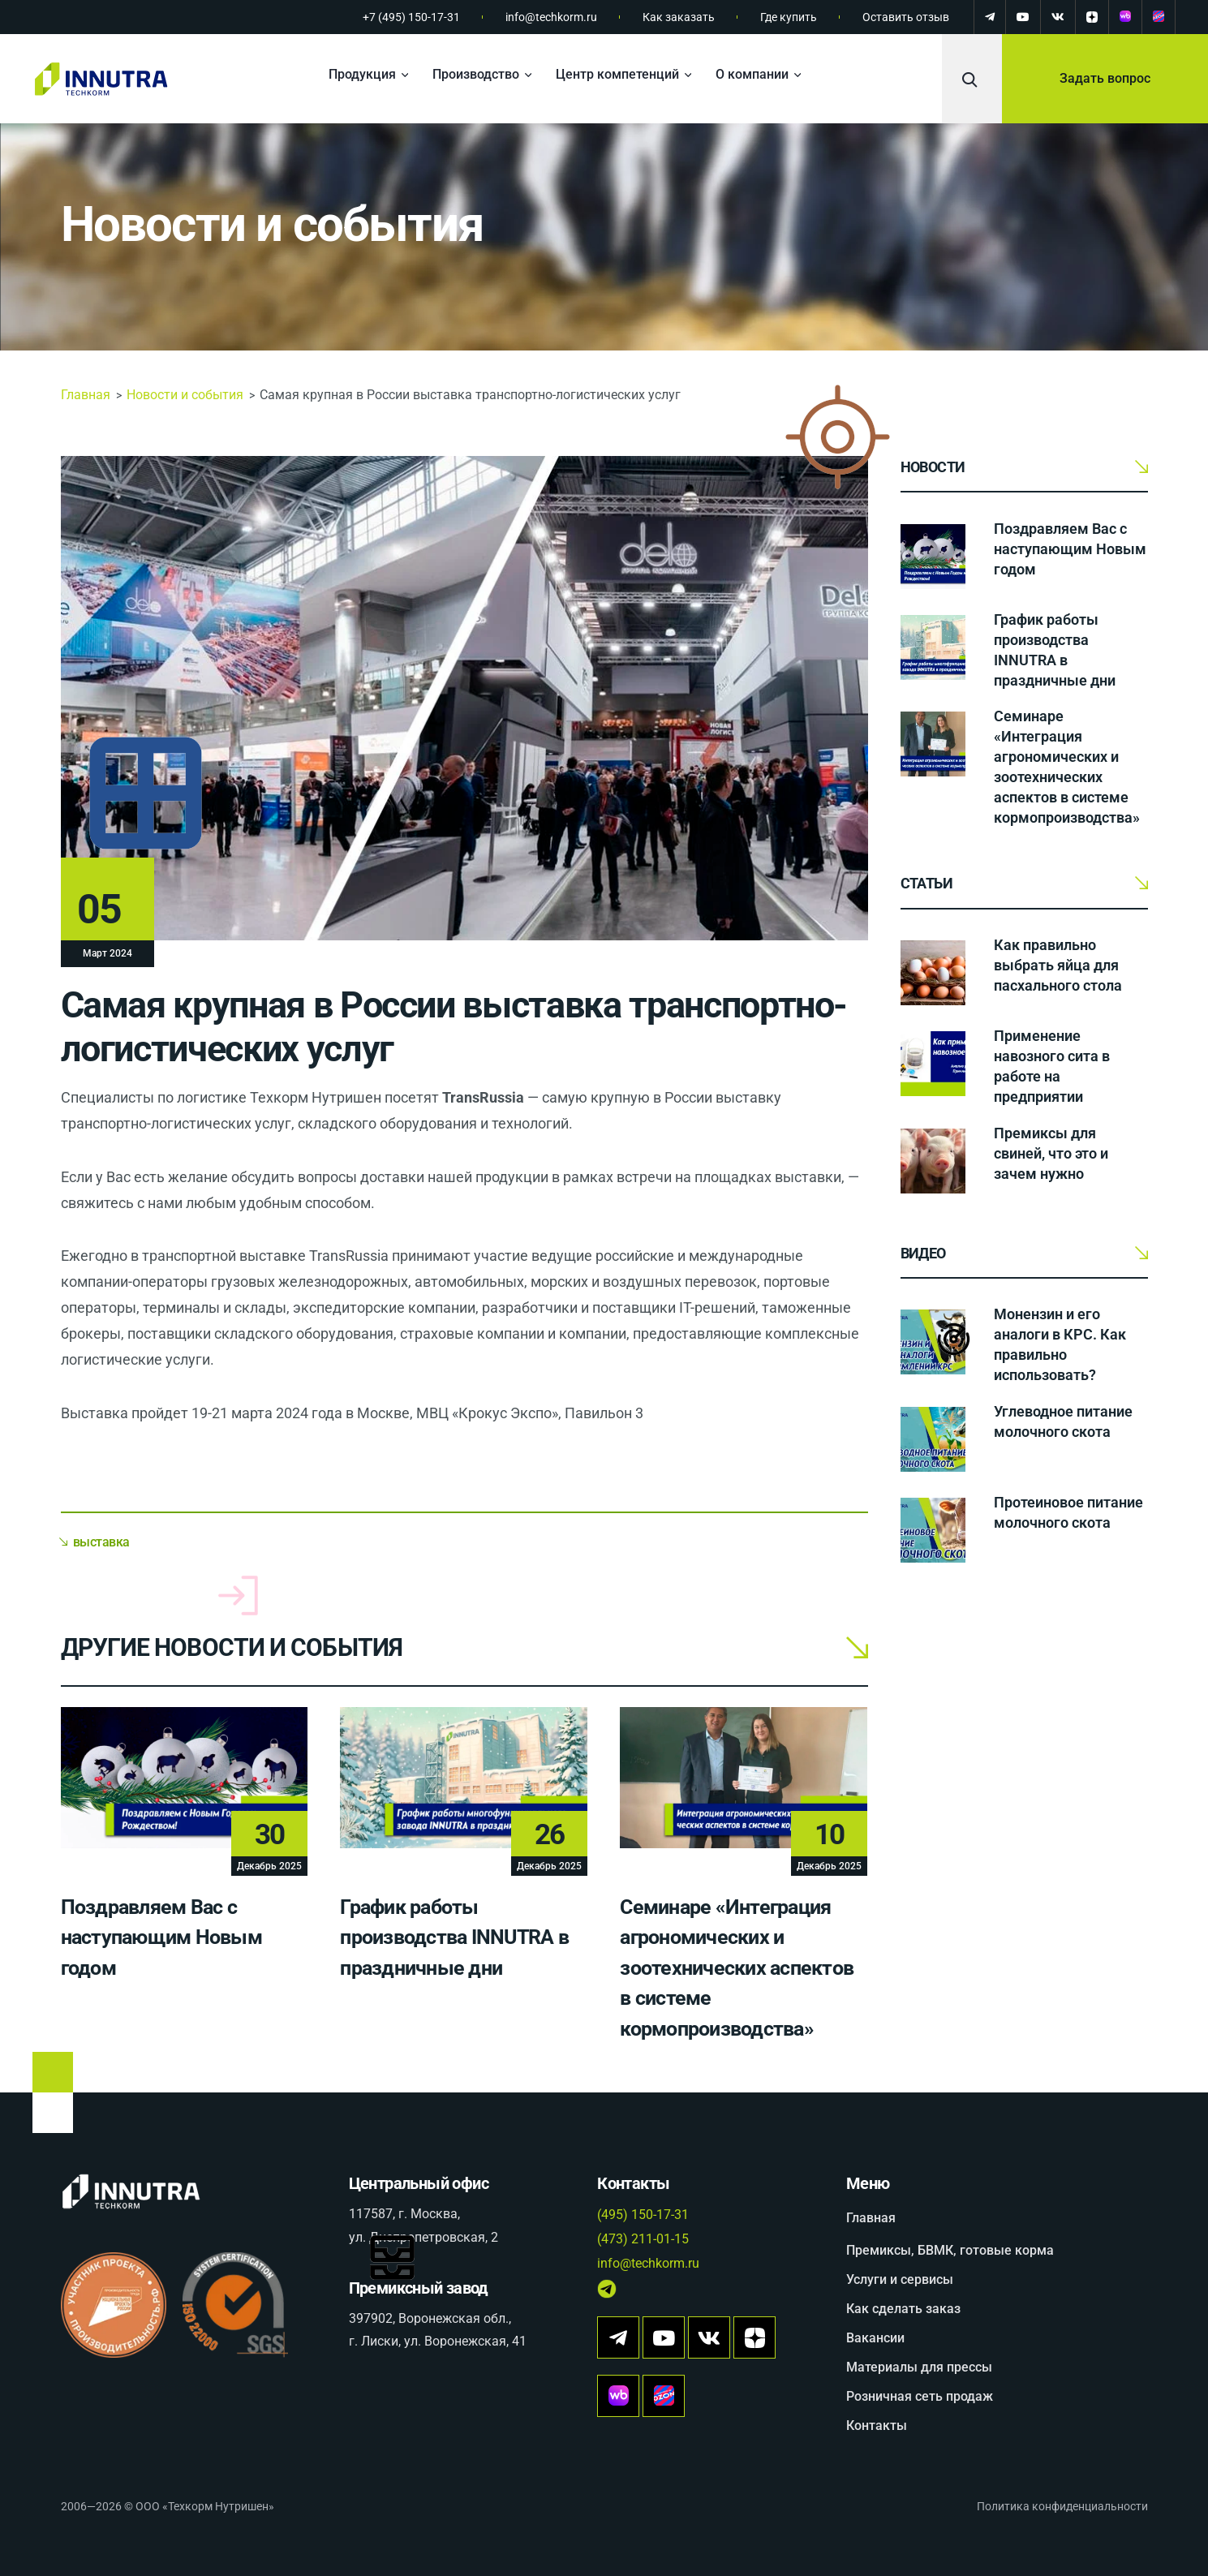 This screenshot has width=1208, height=2576. I want to click on center map on current location, so click(837, 437).